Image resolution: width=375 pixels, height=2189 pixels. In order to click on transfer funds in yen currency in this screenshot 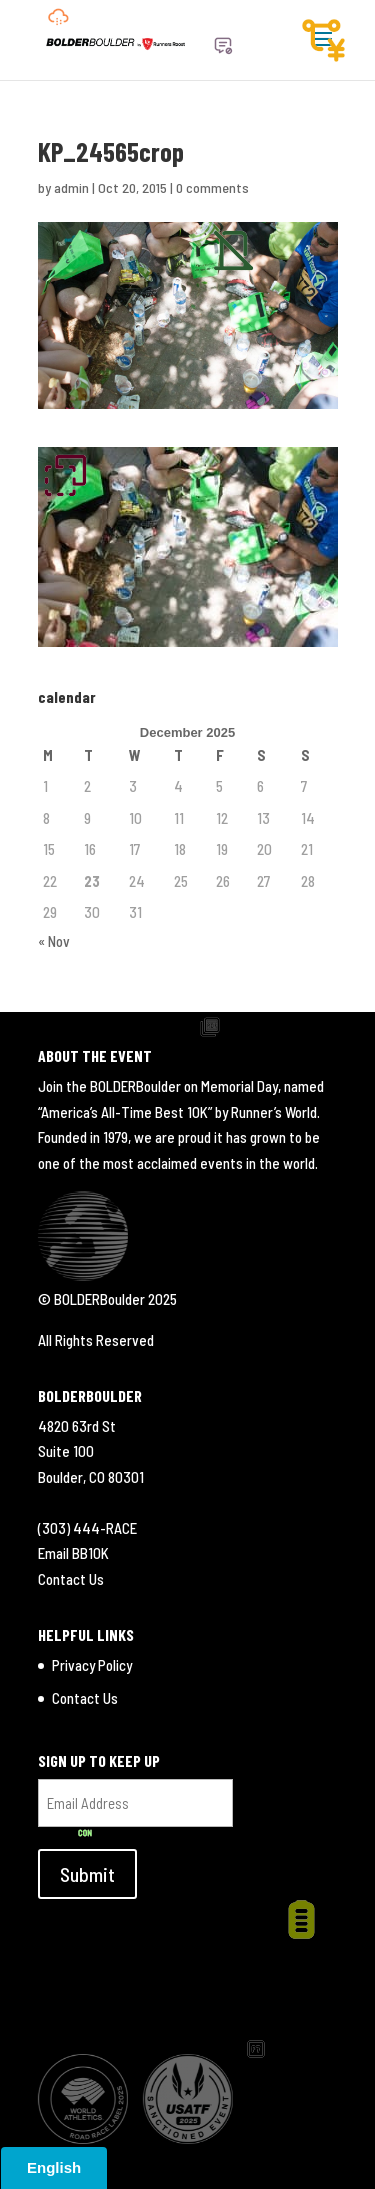, I will do `click(323, 40)`.